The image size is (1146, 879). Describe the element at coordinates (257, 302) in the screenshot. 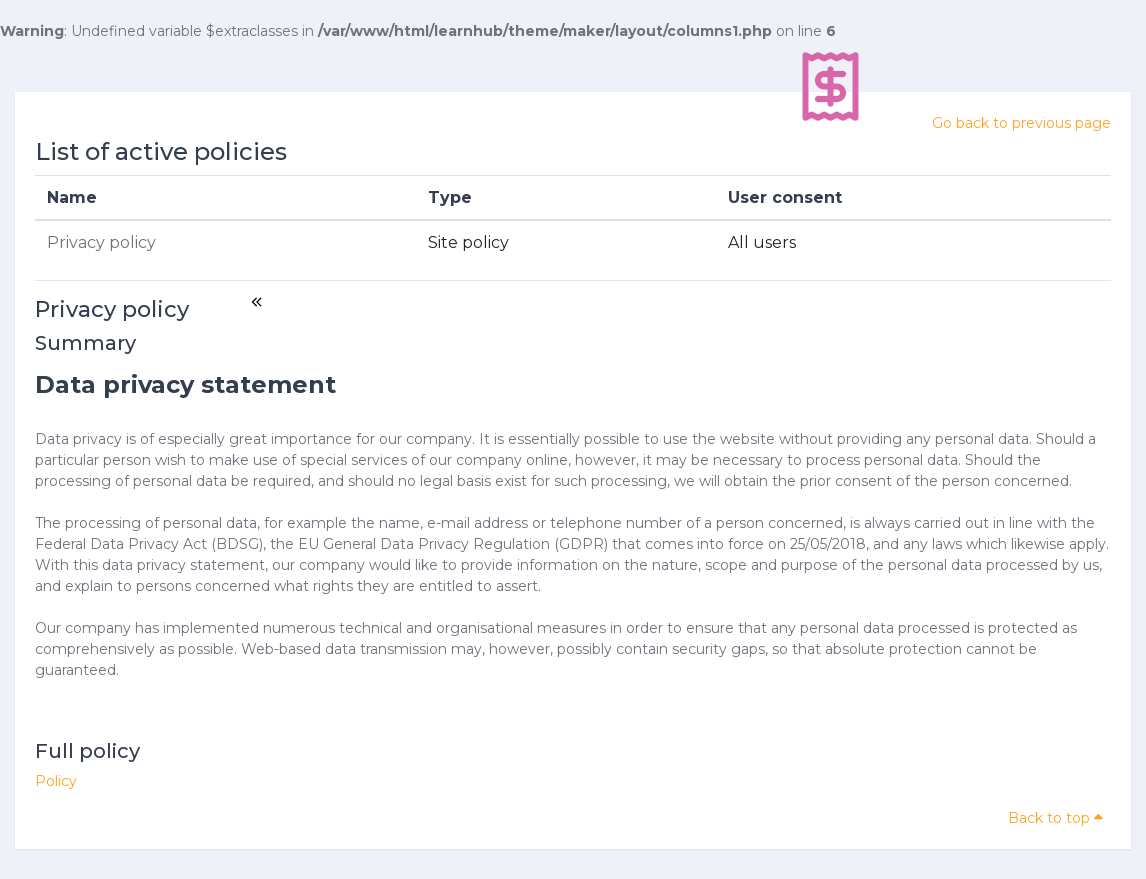

I see `skip to previous item or beginning` at that location.